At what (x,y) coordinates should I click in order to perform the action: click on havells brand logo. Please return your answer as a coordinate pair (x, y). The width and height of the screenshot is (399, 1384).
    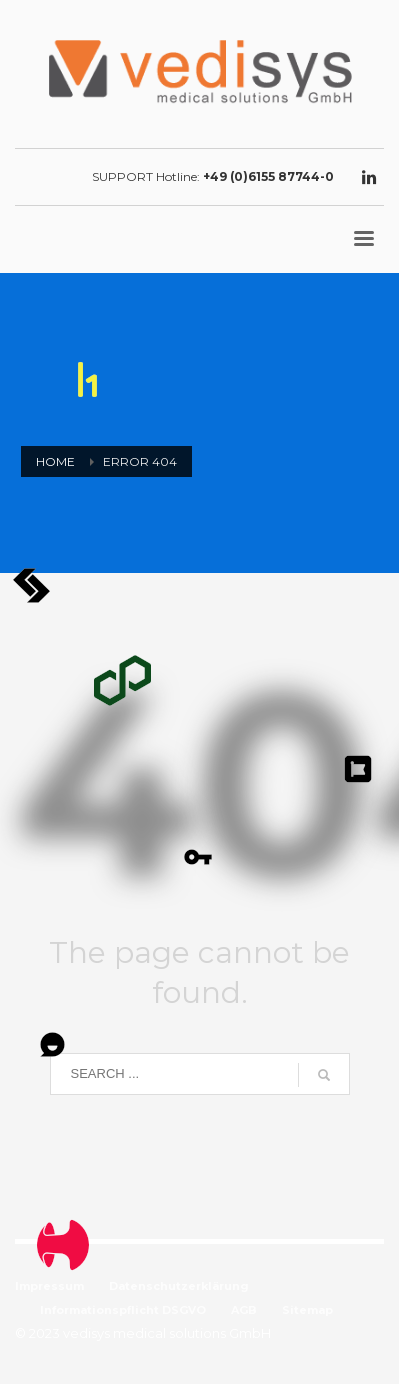
    Looking at the image, I should click on (63, 1245).